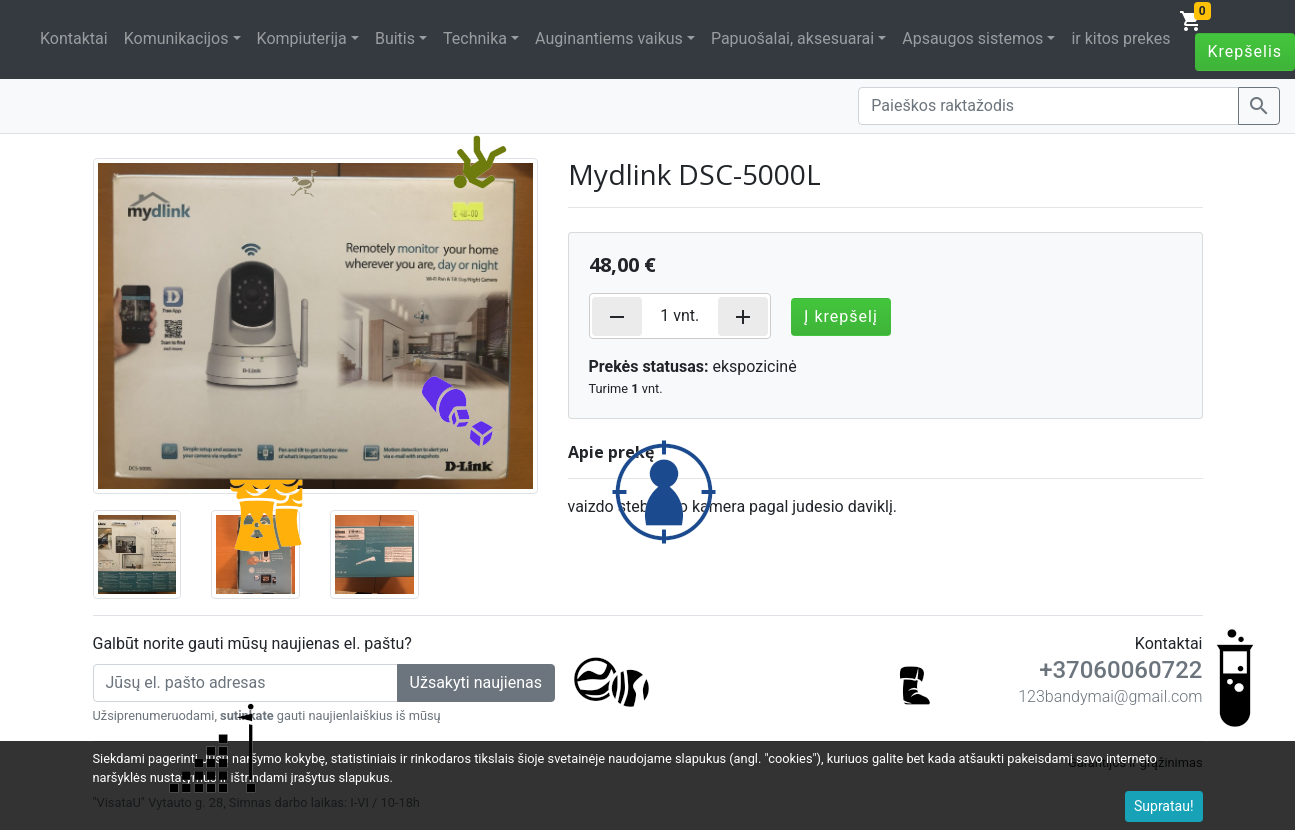 The height and width of the screenshot is (830, 1295). What do you see at coordinates (611, 672) in the screenshot?
I see `play a marble game` at bounding box center [611, 672].